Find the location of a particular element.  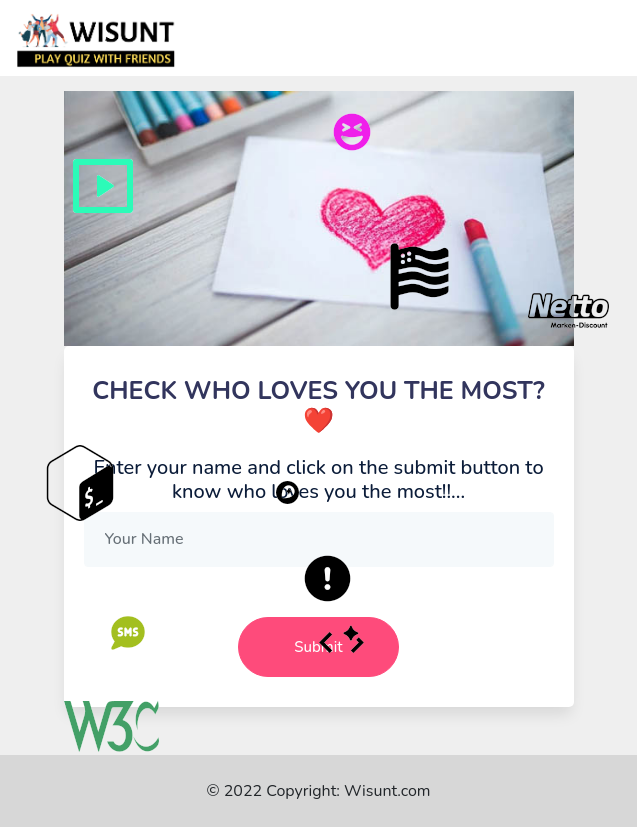

react with a laughing emoji is located at coordinates (352, 132).